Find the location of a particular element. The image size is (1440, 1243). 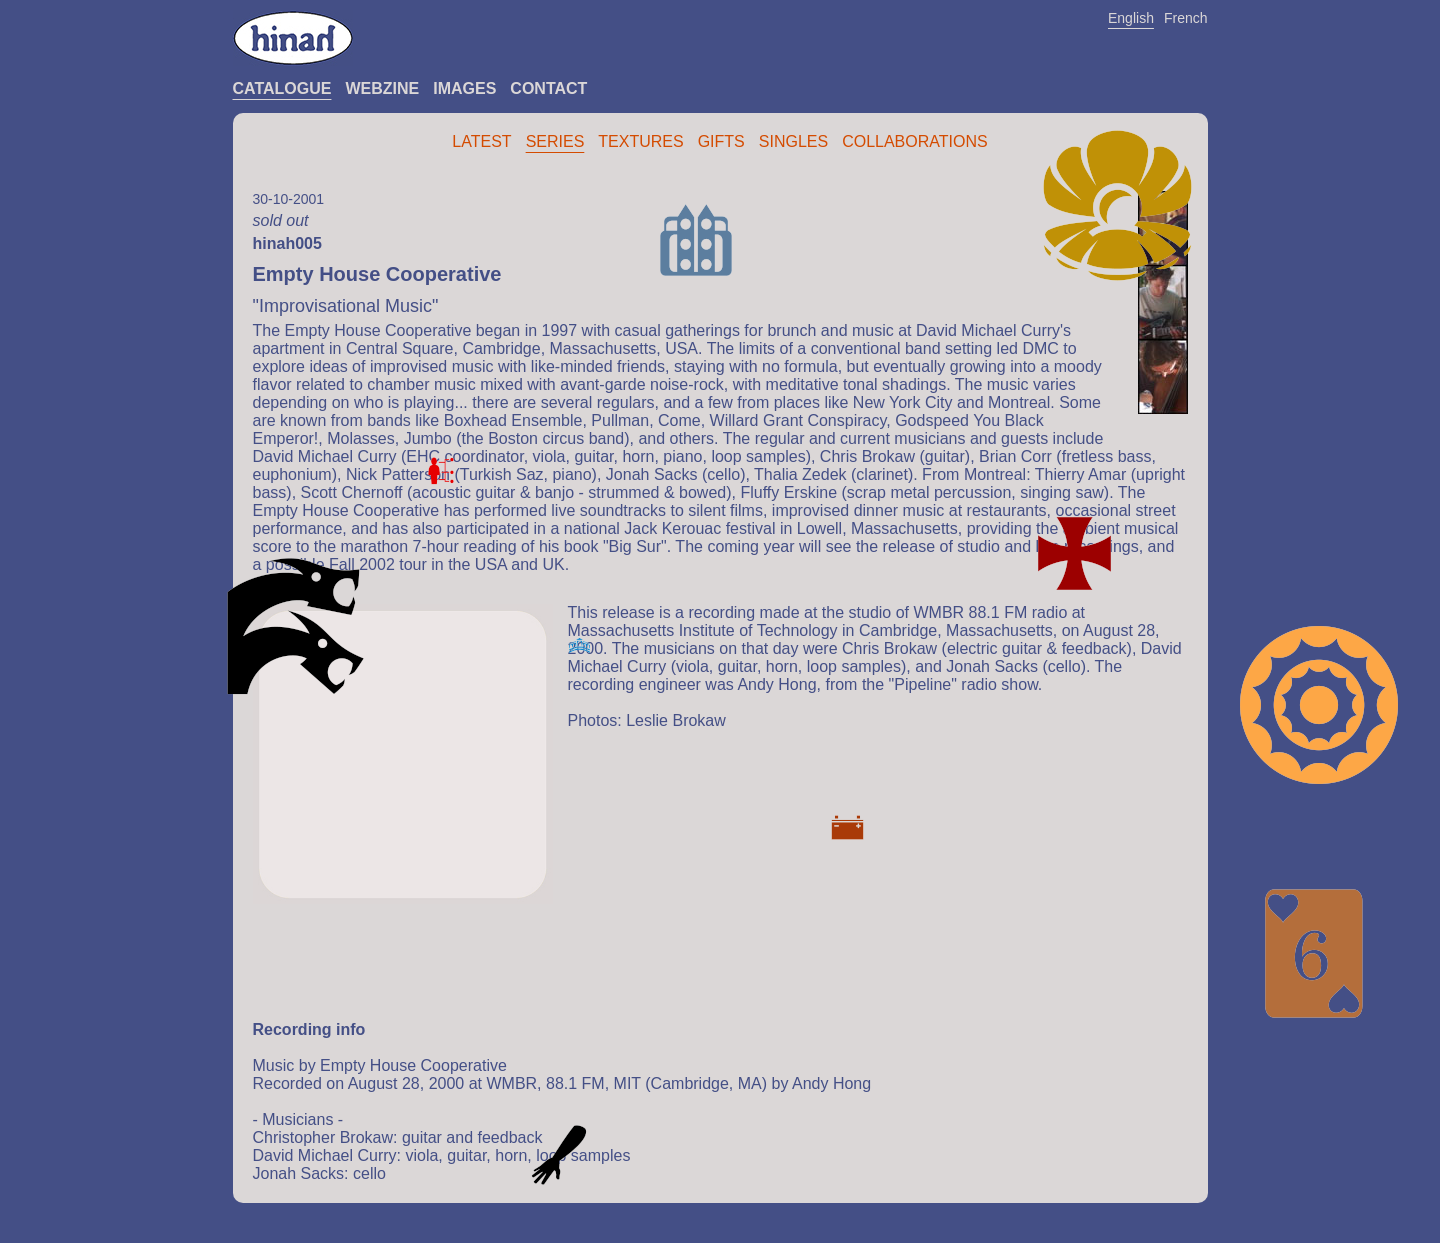

select arm or forearm body part is located at coordinates (559, 1155).